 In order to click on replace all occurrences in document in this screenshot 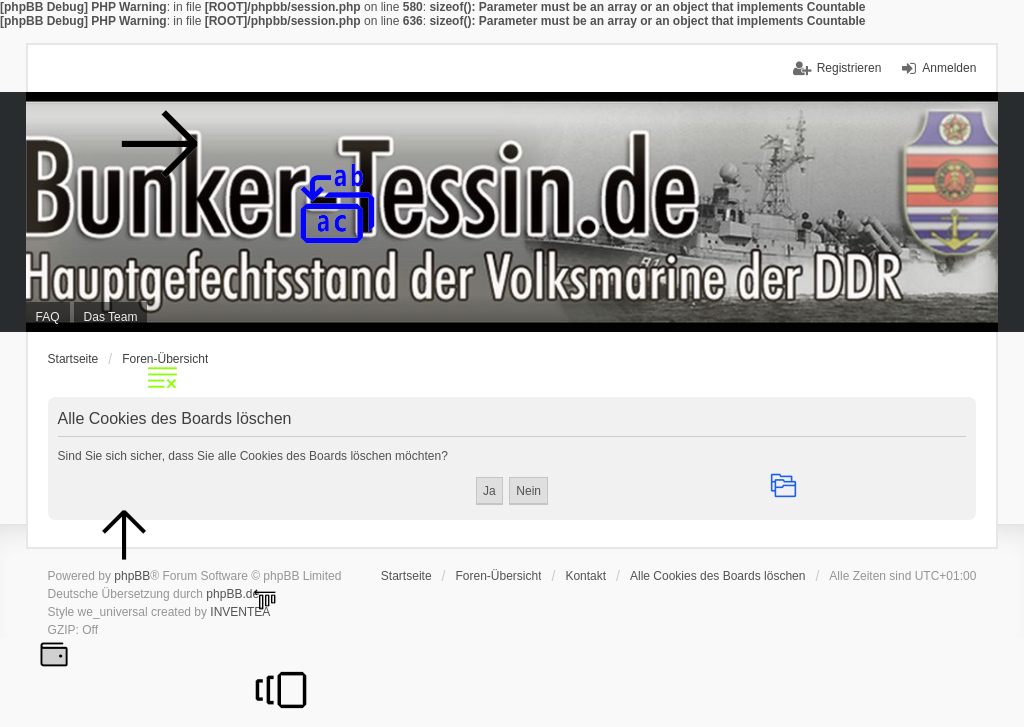, I will do `click(334, 203)`.